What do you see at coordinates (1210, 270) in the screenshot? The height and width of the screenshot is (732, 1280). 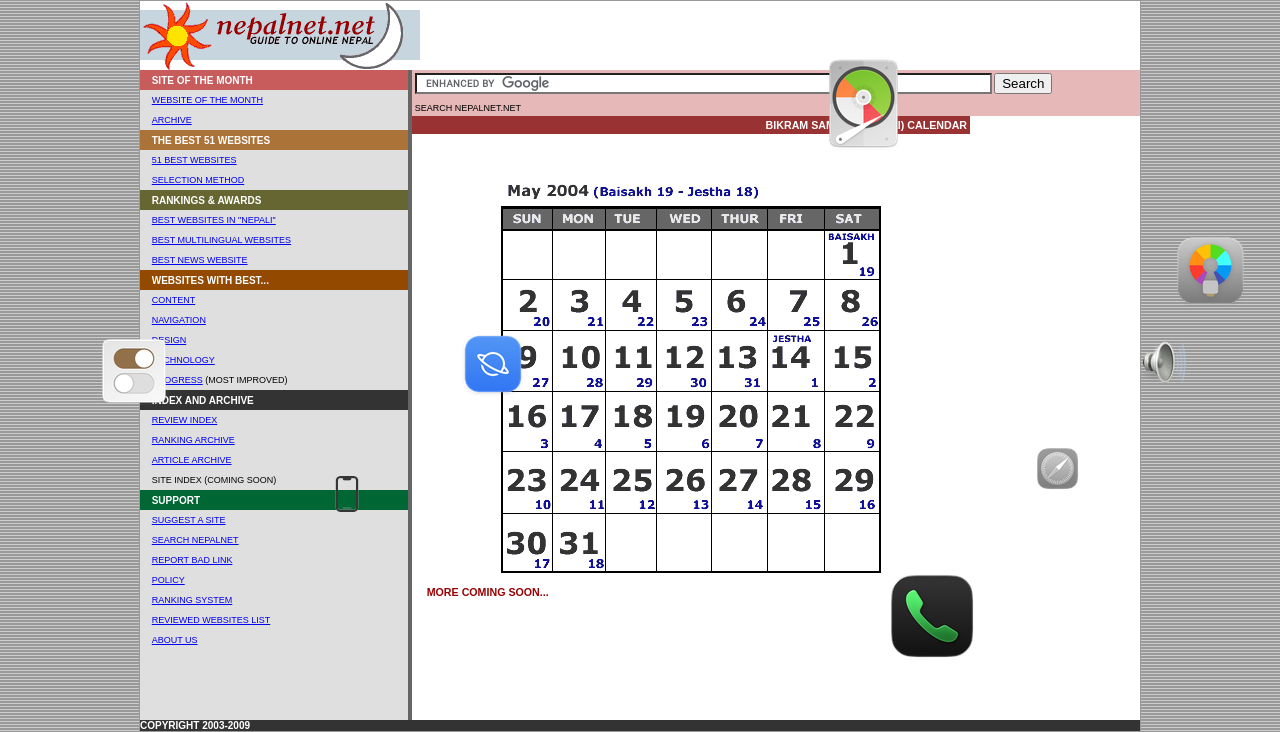 I see `open OpenRGB lighting control application` at bounding box center [1210, 270].